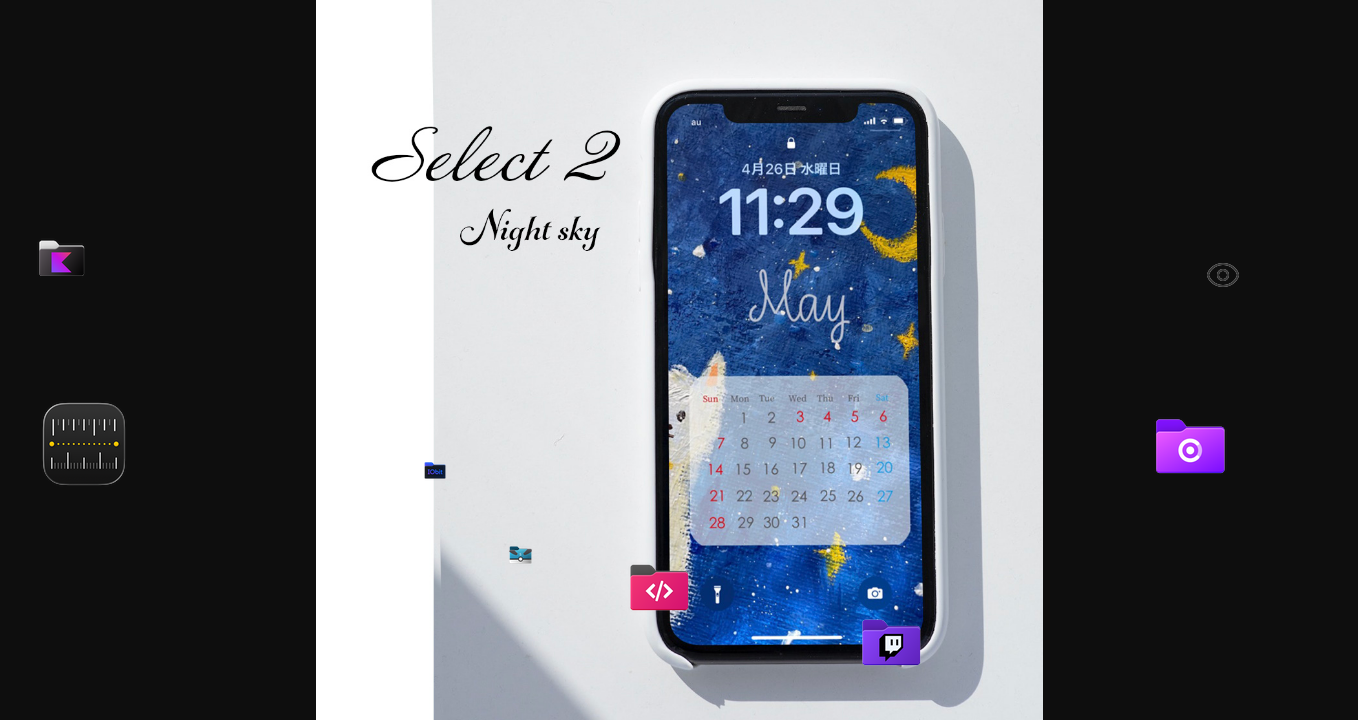 The height and width of the screenshot is (720, 1358). What do you see at coordinates (435, 471) in the screenshot?
I see `open the IObit application folder` at bounding box center [435, 471].